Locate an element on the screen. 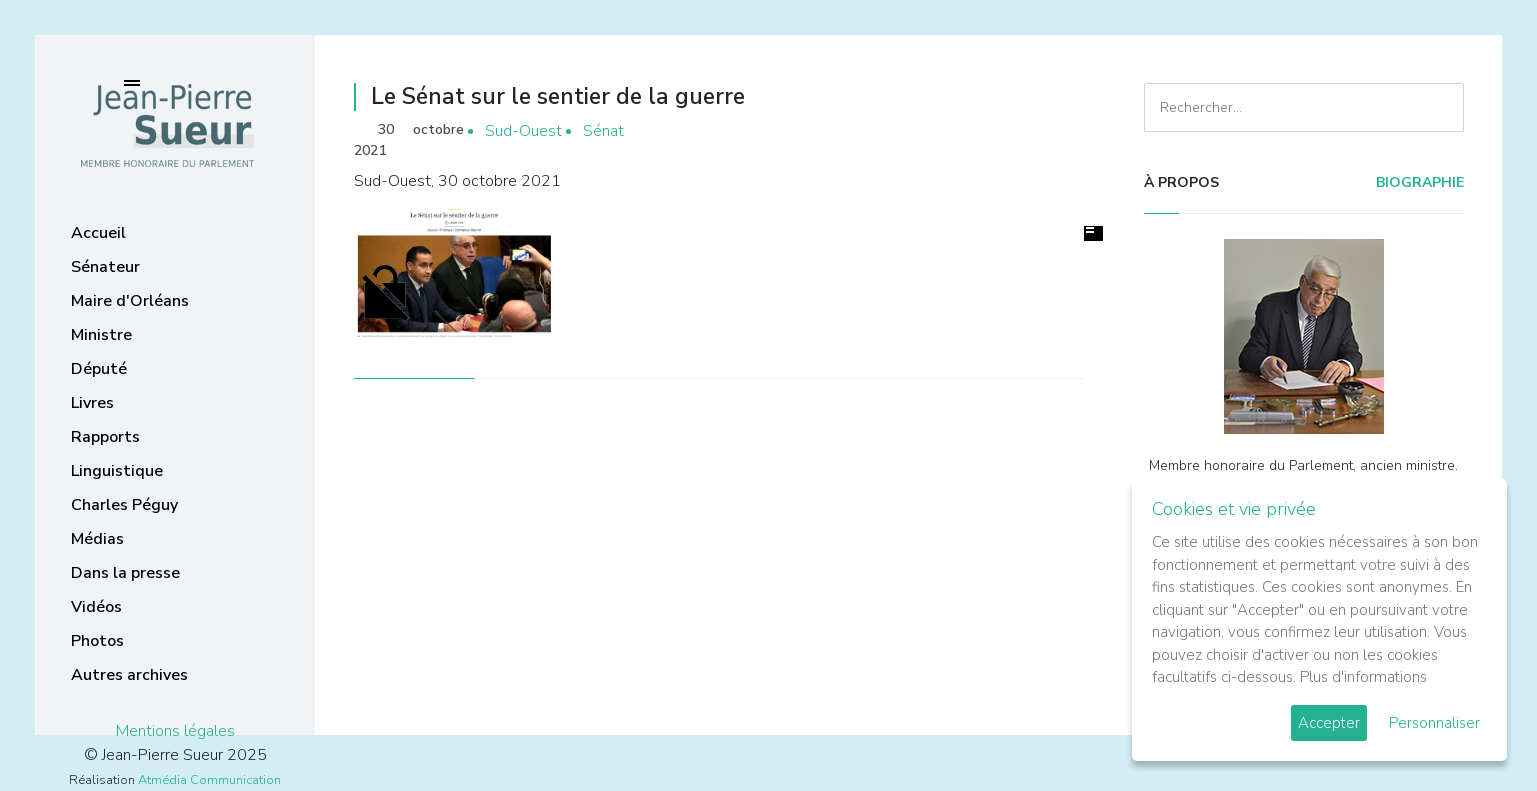 The width and height of the screenshot is (1537, 791). drag to reorder items in a list is located at coordinates (132, 83).